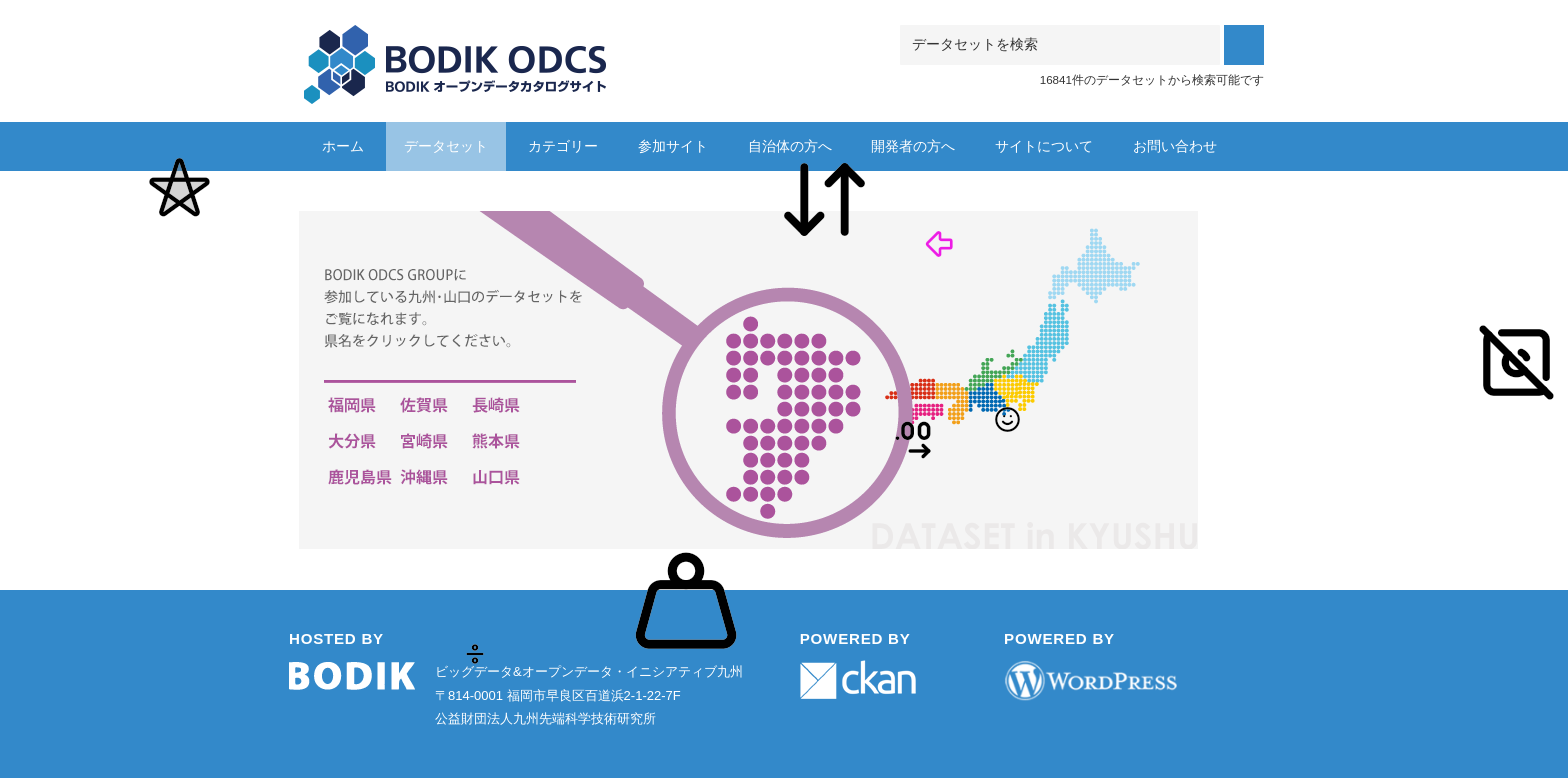  Describe the element at coordinates (179, 190) in the screenshot. I see `indicates occult or mystical content category` at that location.